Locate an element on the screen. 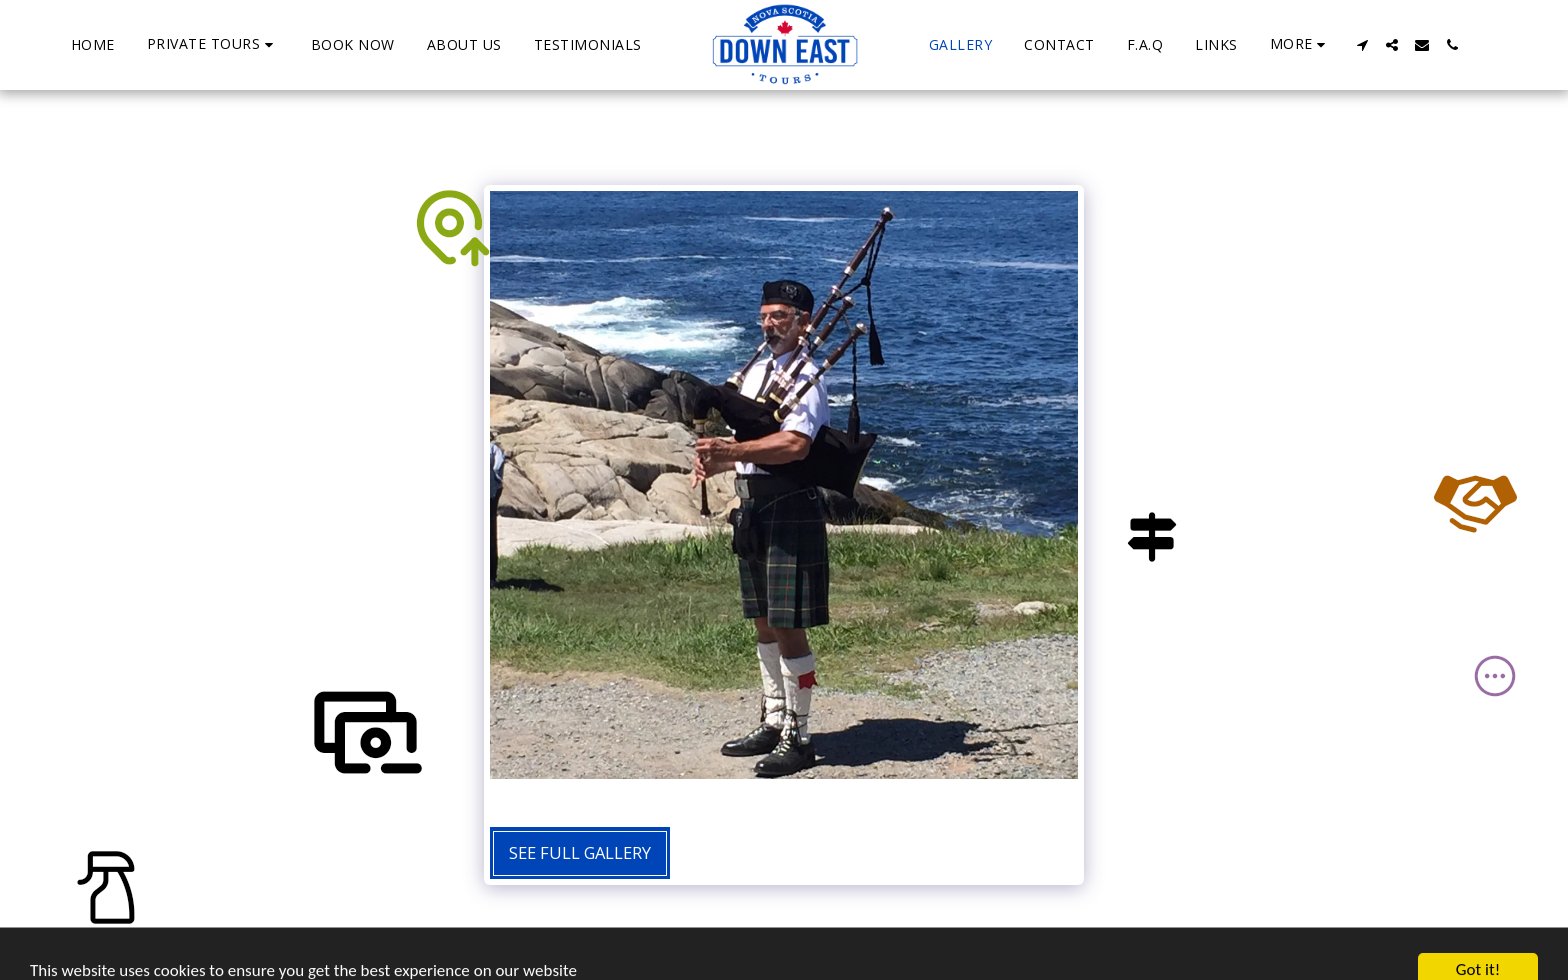  view directions or navigation options is located at coordinates (1152, 537).